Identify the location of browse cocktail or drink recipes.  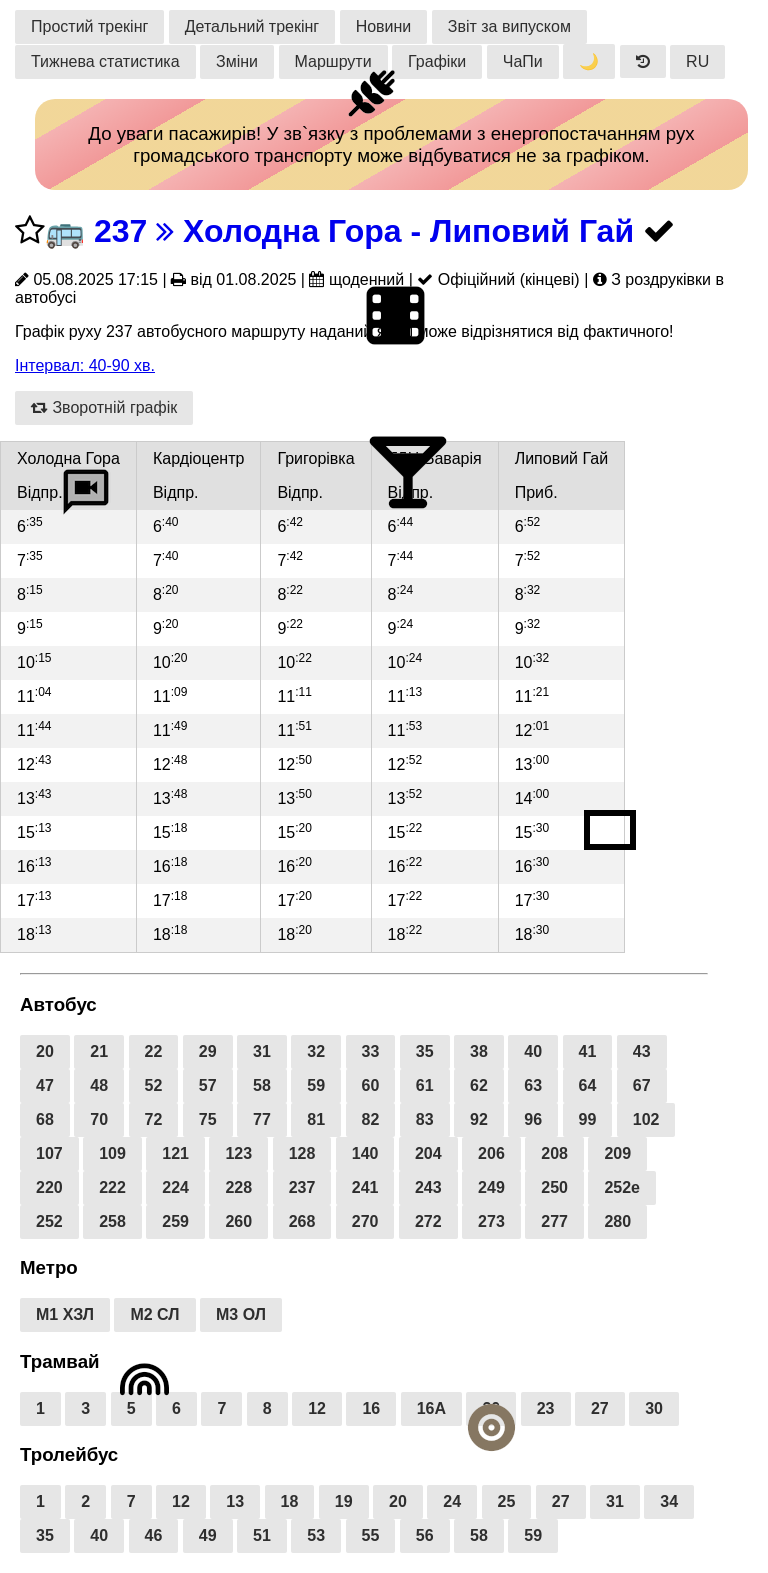
(408, 470).